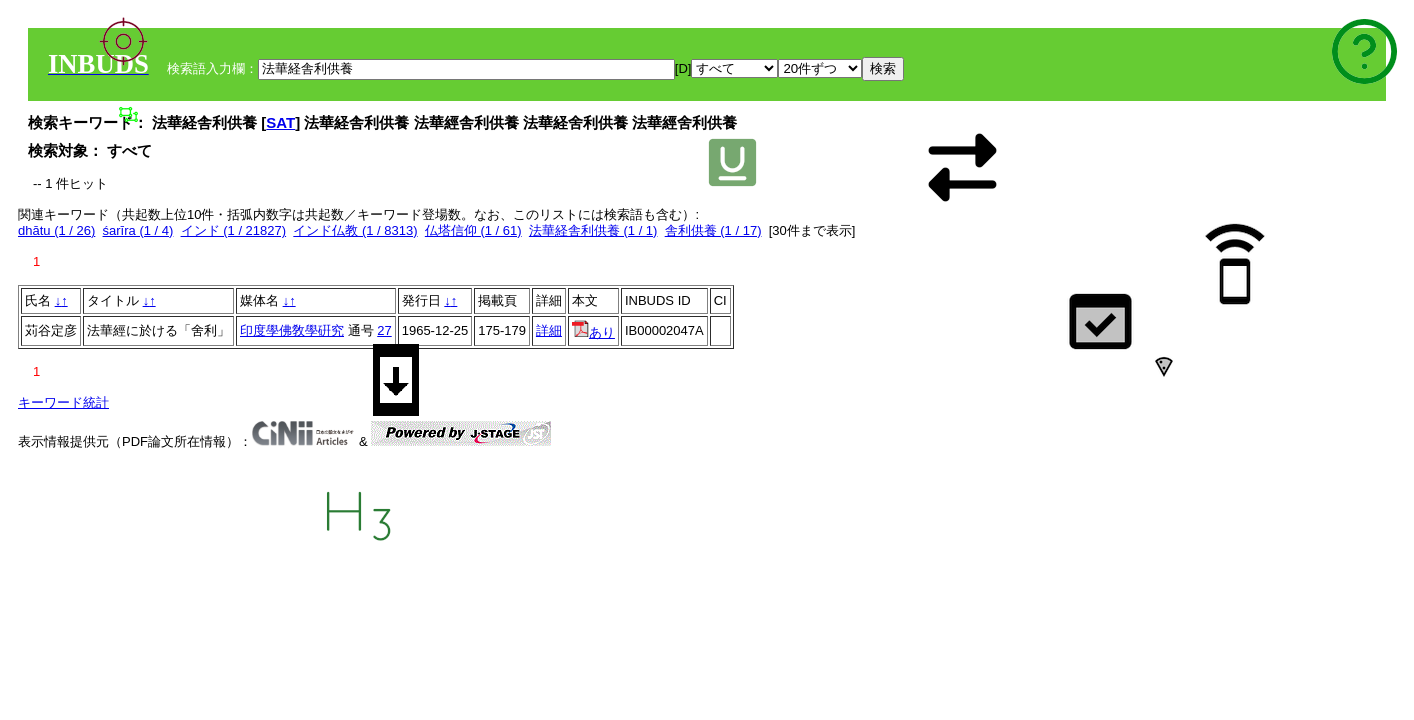 The height and width of the screenshot is (720, 1414). What do you see at coordinates (123, 41) in the screenshot?
I see `center or focus on current location` at bounding box center [123, 41].